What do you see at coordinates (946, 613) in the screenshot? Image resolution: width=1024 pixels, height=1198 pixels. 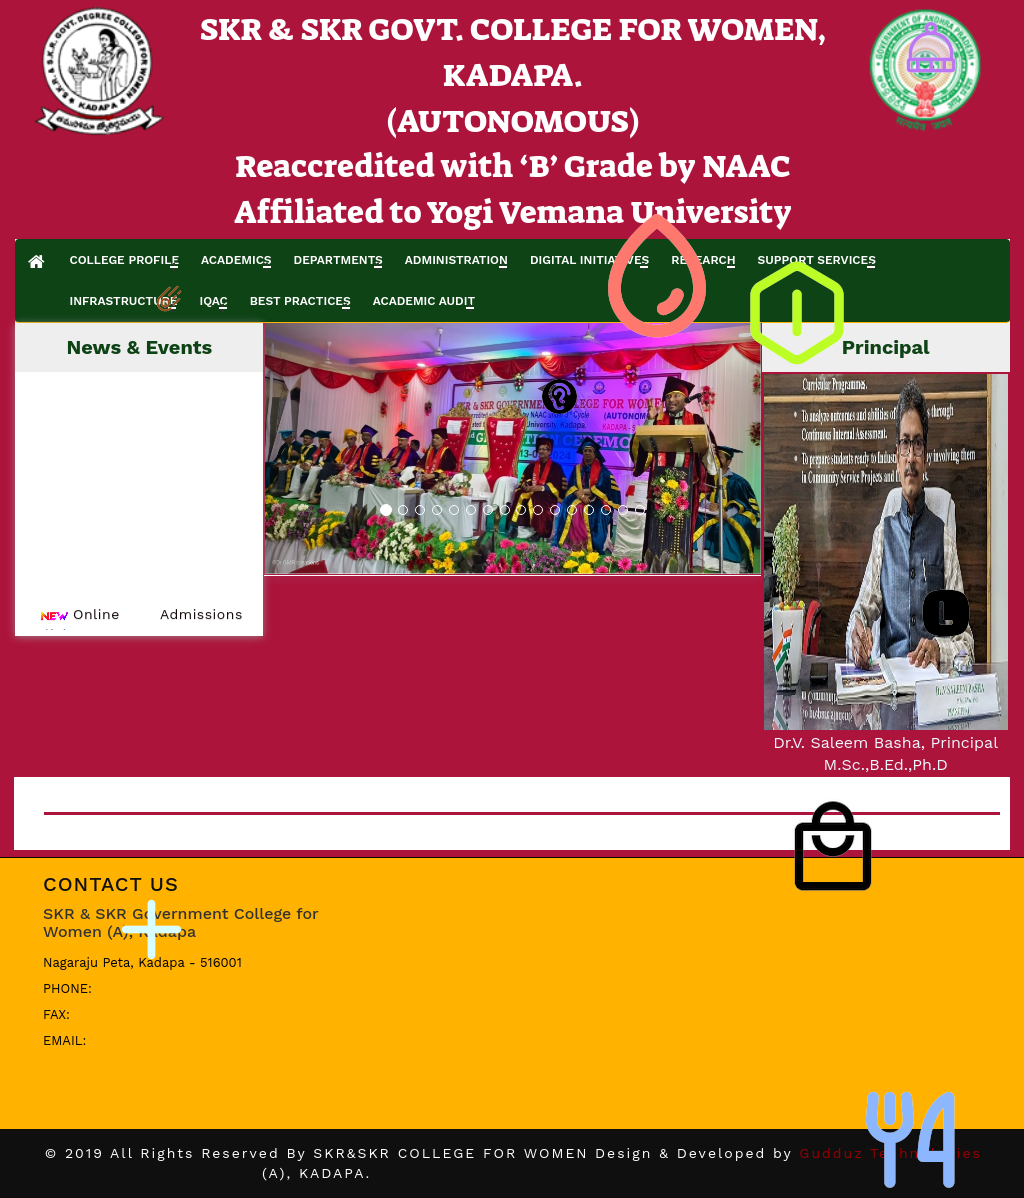 I see `indicates items or options starting with the letter "L"` at bounding box center [946, 613].